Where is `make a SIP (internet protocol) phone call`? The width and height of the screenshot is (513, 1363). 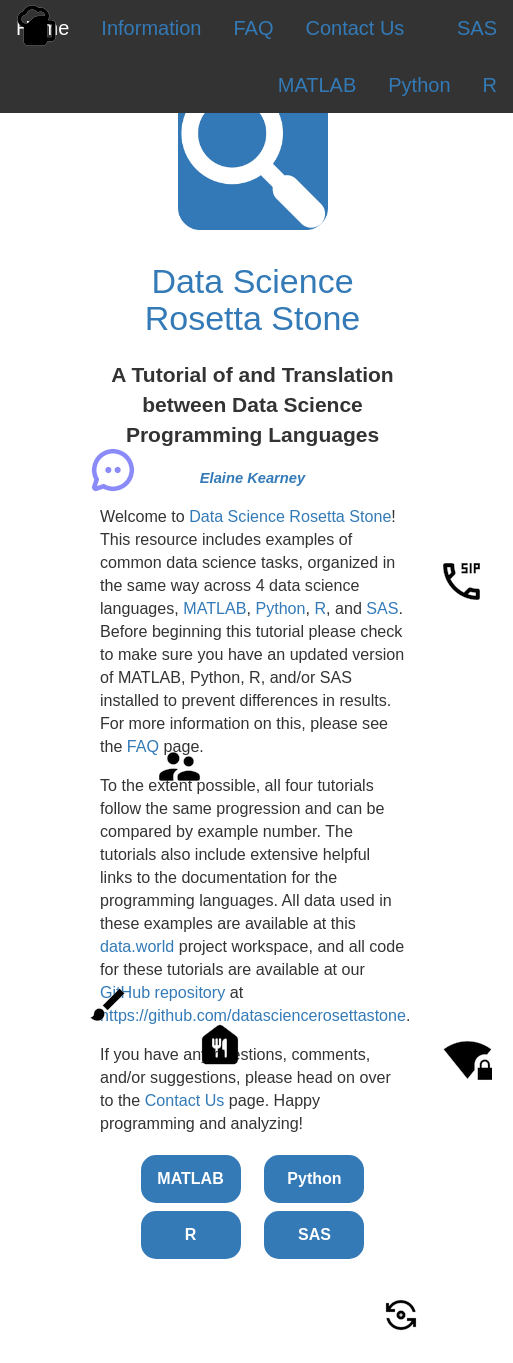 make a SIP (internet protocol) phone call is located at coordinates (461, 581).